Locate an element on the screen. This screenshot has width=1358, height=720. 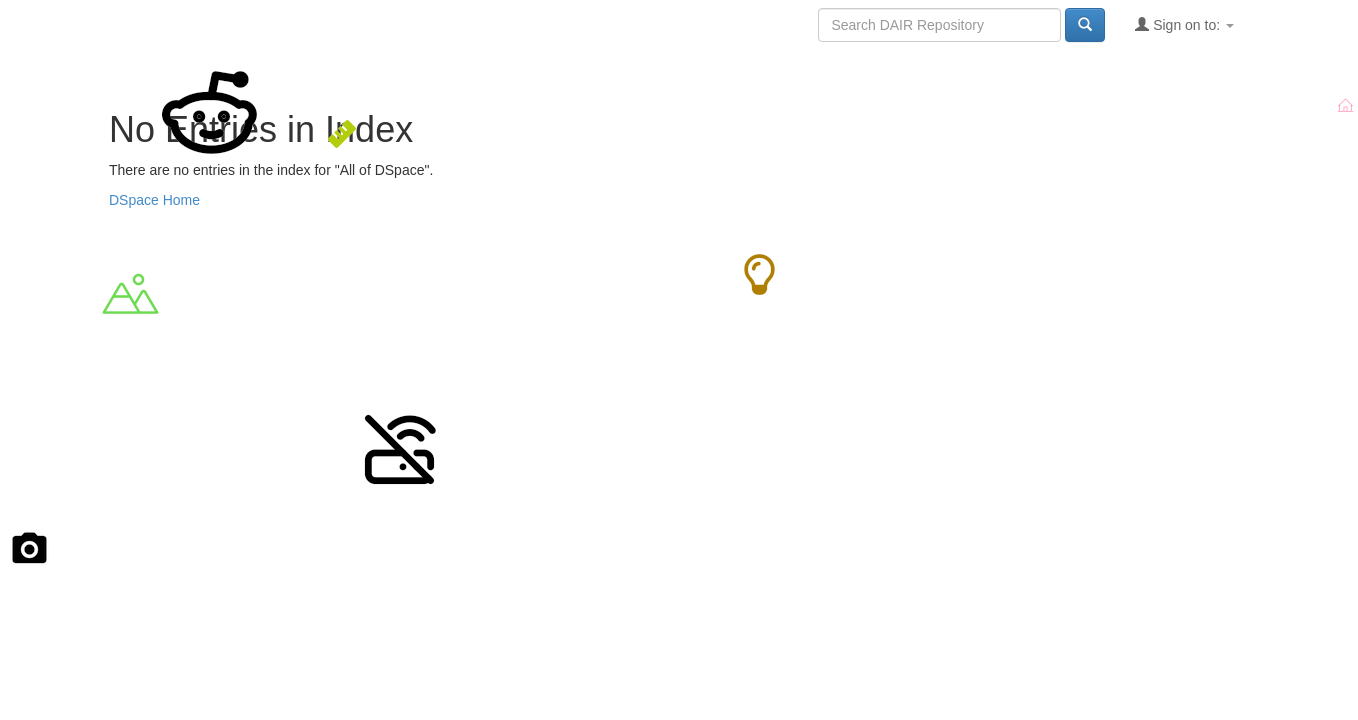
view tips or helpful suggestions is located at coordinates (759, 274).